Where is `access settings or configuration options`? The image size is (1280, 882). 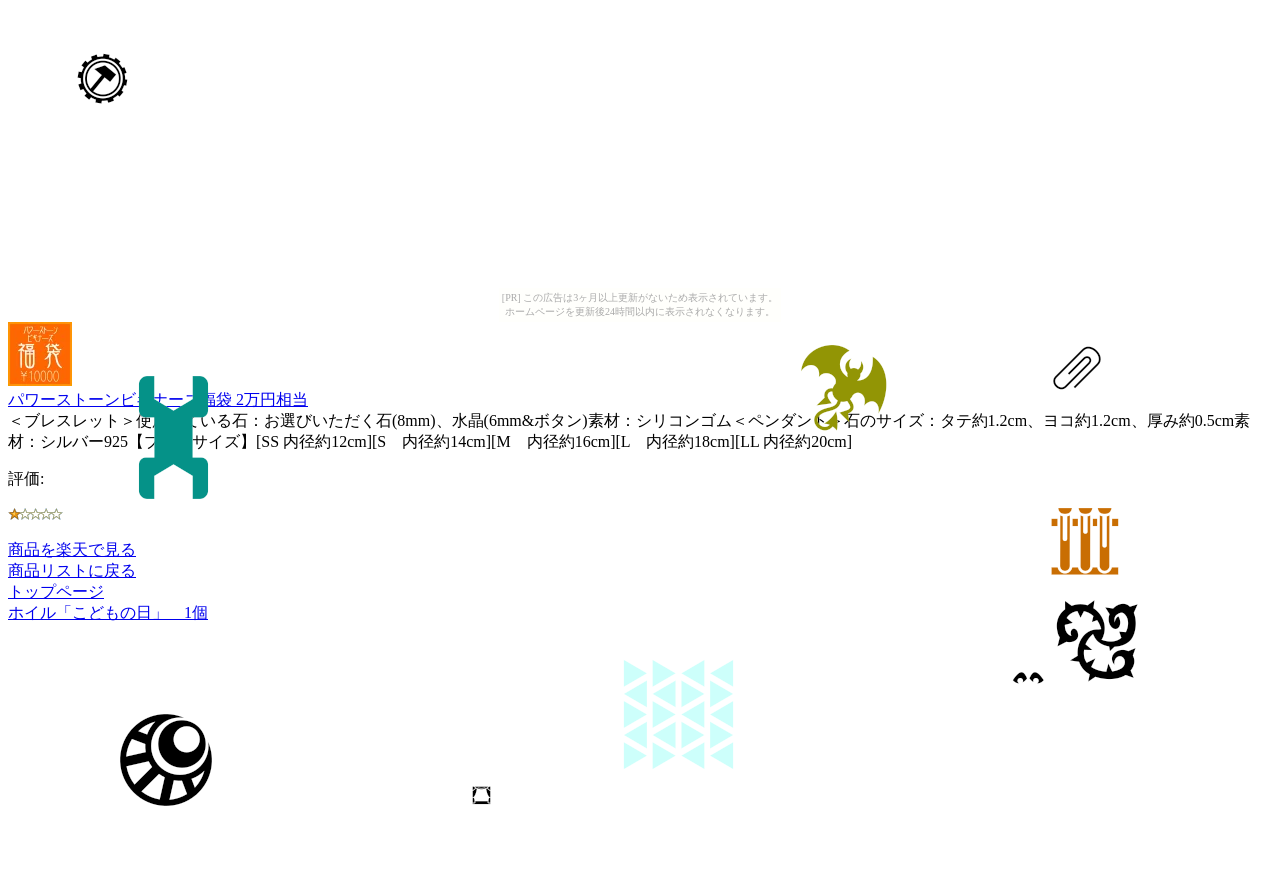 access settings or configuration options is located at coordinates (173, 437).